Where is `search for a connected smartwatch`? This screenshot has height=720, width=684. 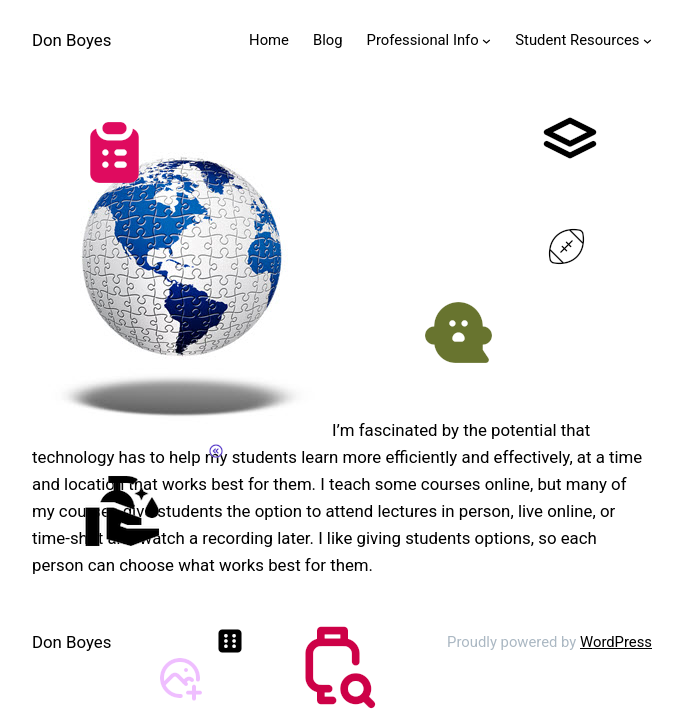
search for a connected smartwatch is located at coordinates (332, 665).